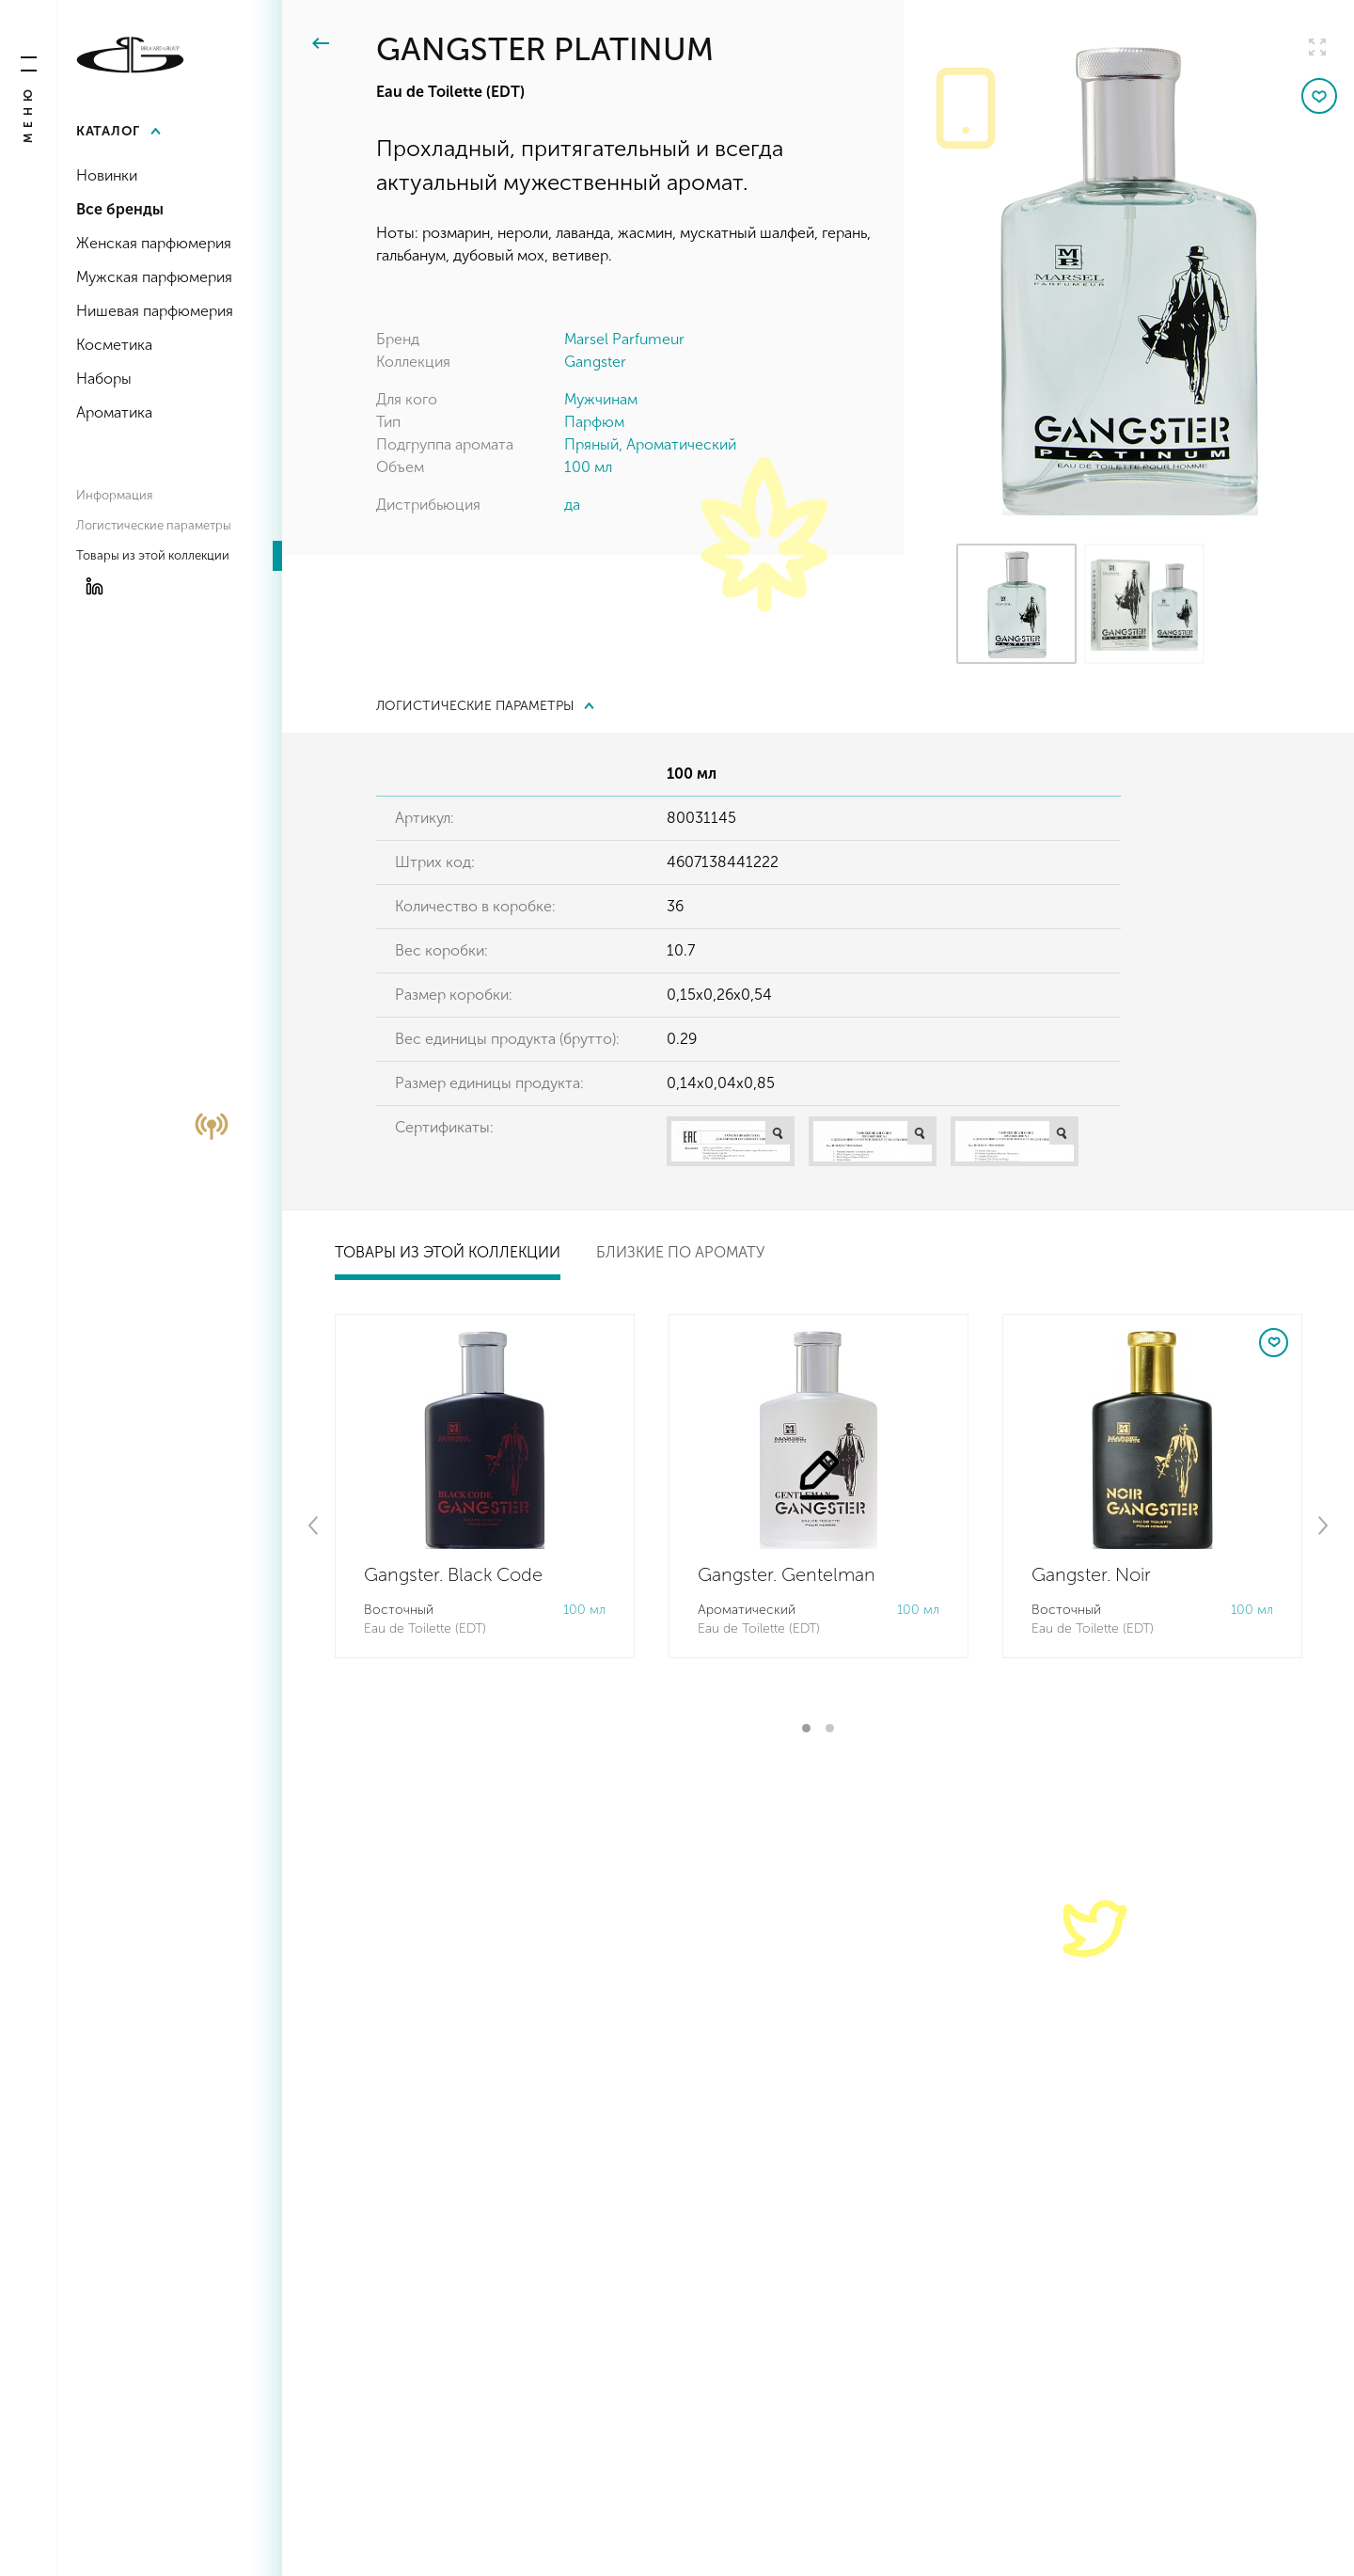 The width and height of the screenshot is (1354, 2576). Describe the element at coordinates (764, 534) in the screenshot. I see `indicates cannabis-related content or products` at that location.